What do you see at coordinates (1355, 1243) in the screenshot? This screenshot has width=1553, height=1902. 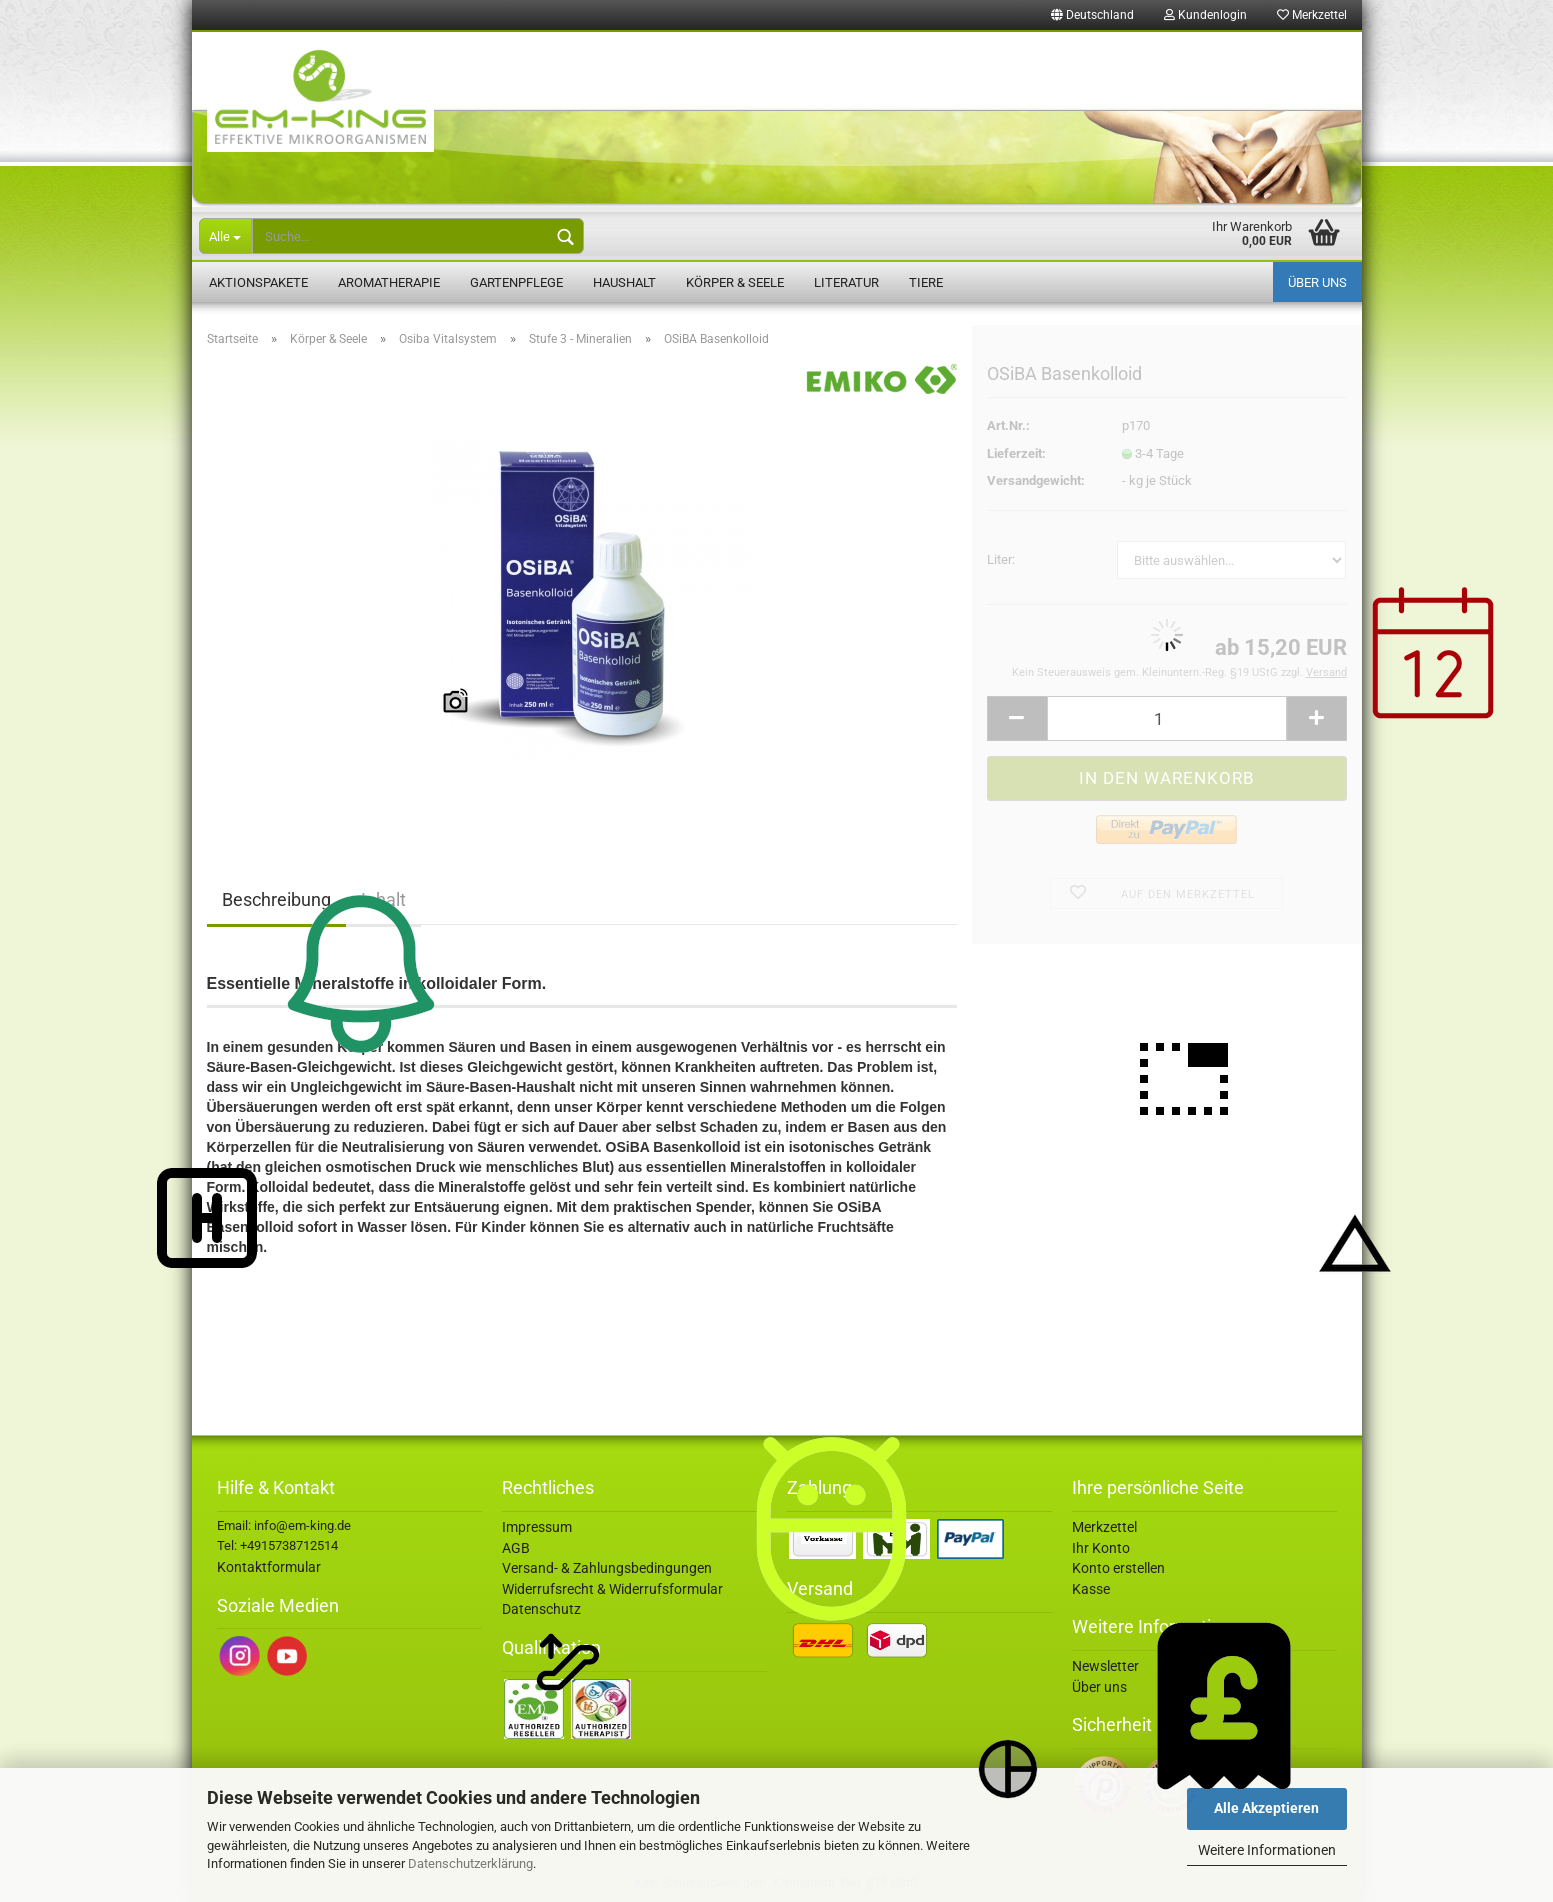 I see `view change history or version log` at bounding box center [1355, 1243].